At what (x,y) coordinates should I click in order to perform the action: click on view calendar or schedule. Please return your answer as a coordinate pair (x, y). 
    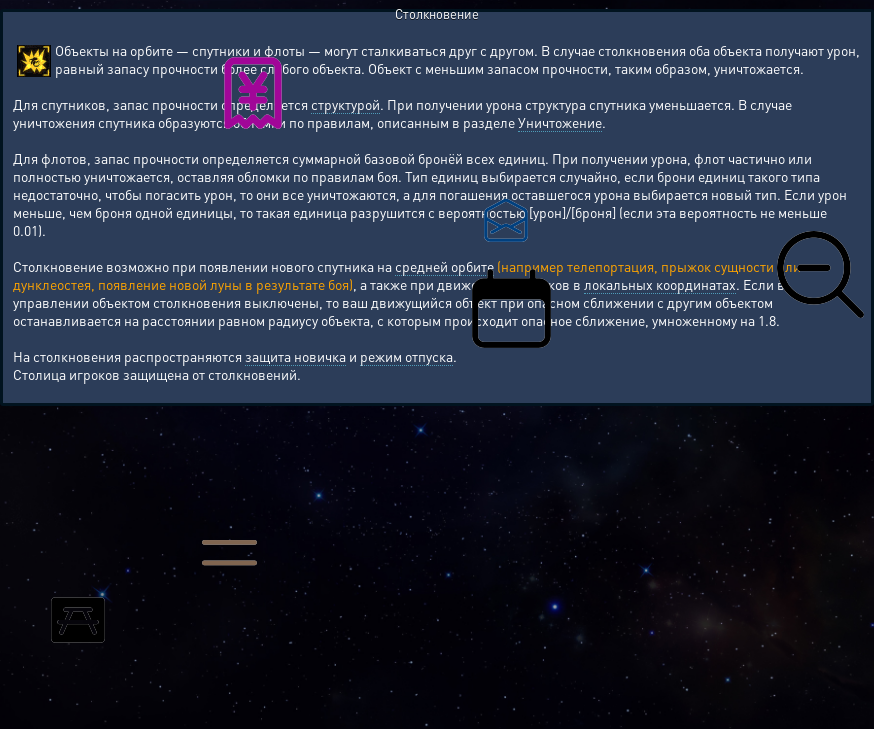
    Looking at the image, I should click on (511, 308).